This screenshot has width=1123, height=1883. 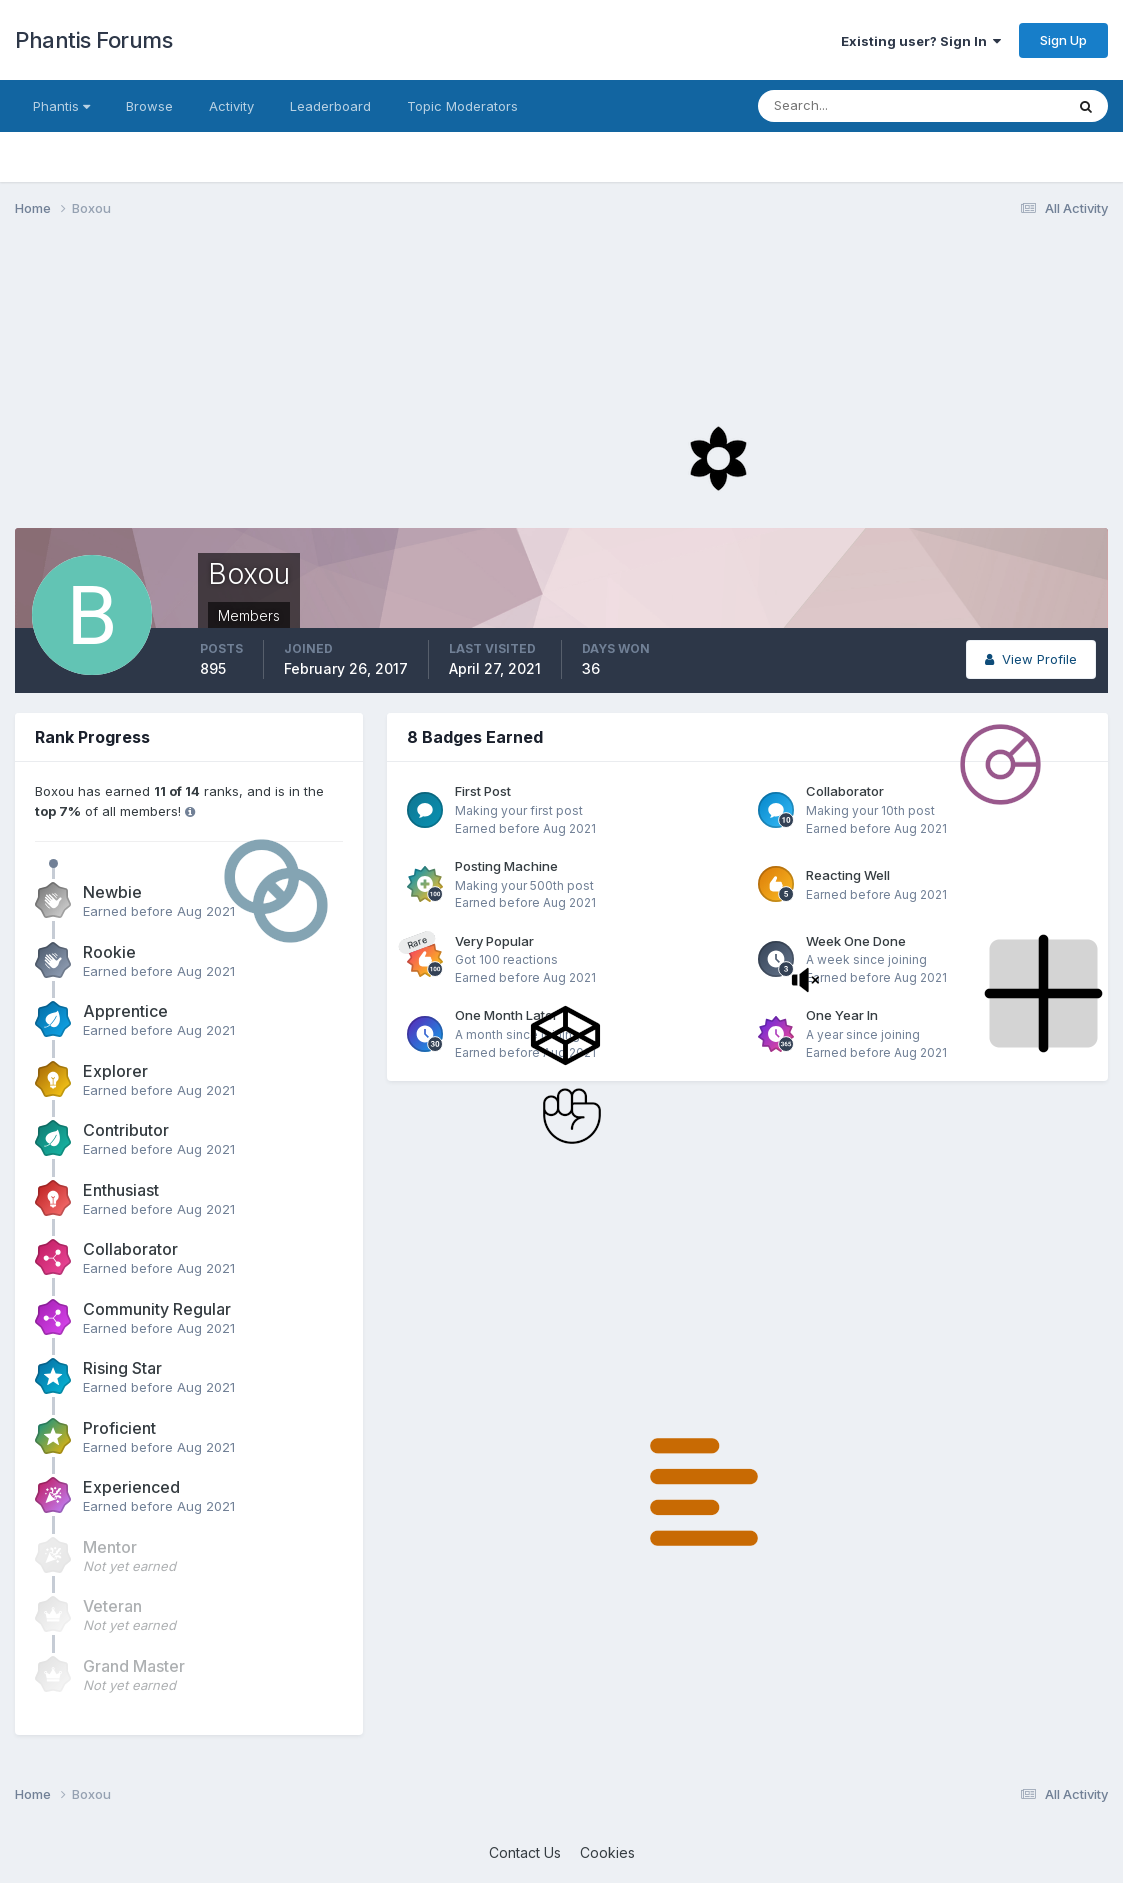 What do you see at coordinates (276, 891) in the screenshot?
I see `intersect or merge selected objects` at bounding box center [276, 891].